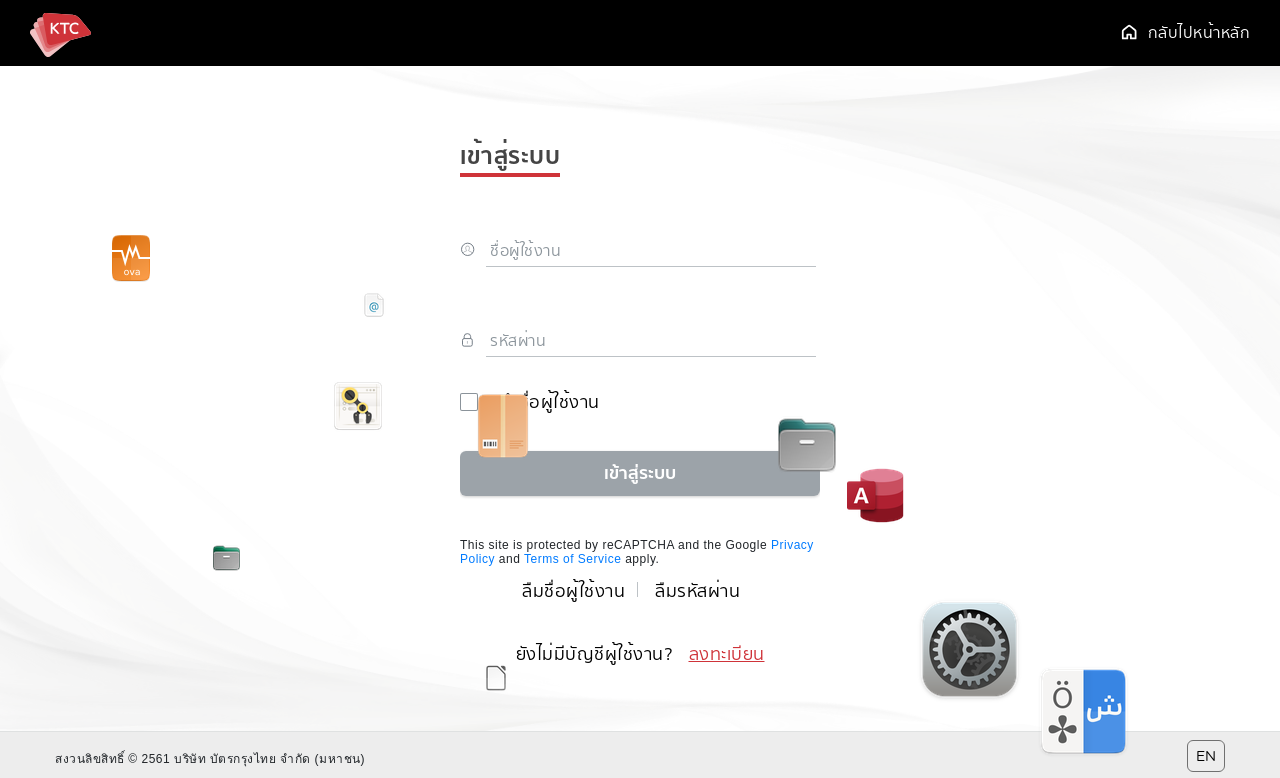  Describe the element at coordinates (358, 406) in the screenshot. I see `open GNOME Builder development environment` at that location.